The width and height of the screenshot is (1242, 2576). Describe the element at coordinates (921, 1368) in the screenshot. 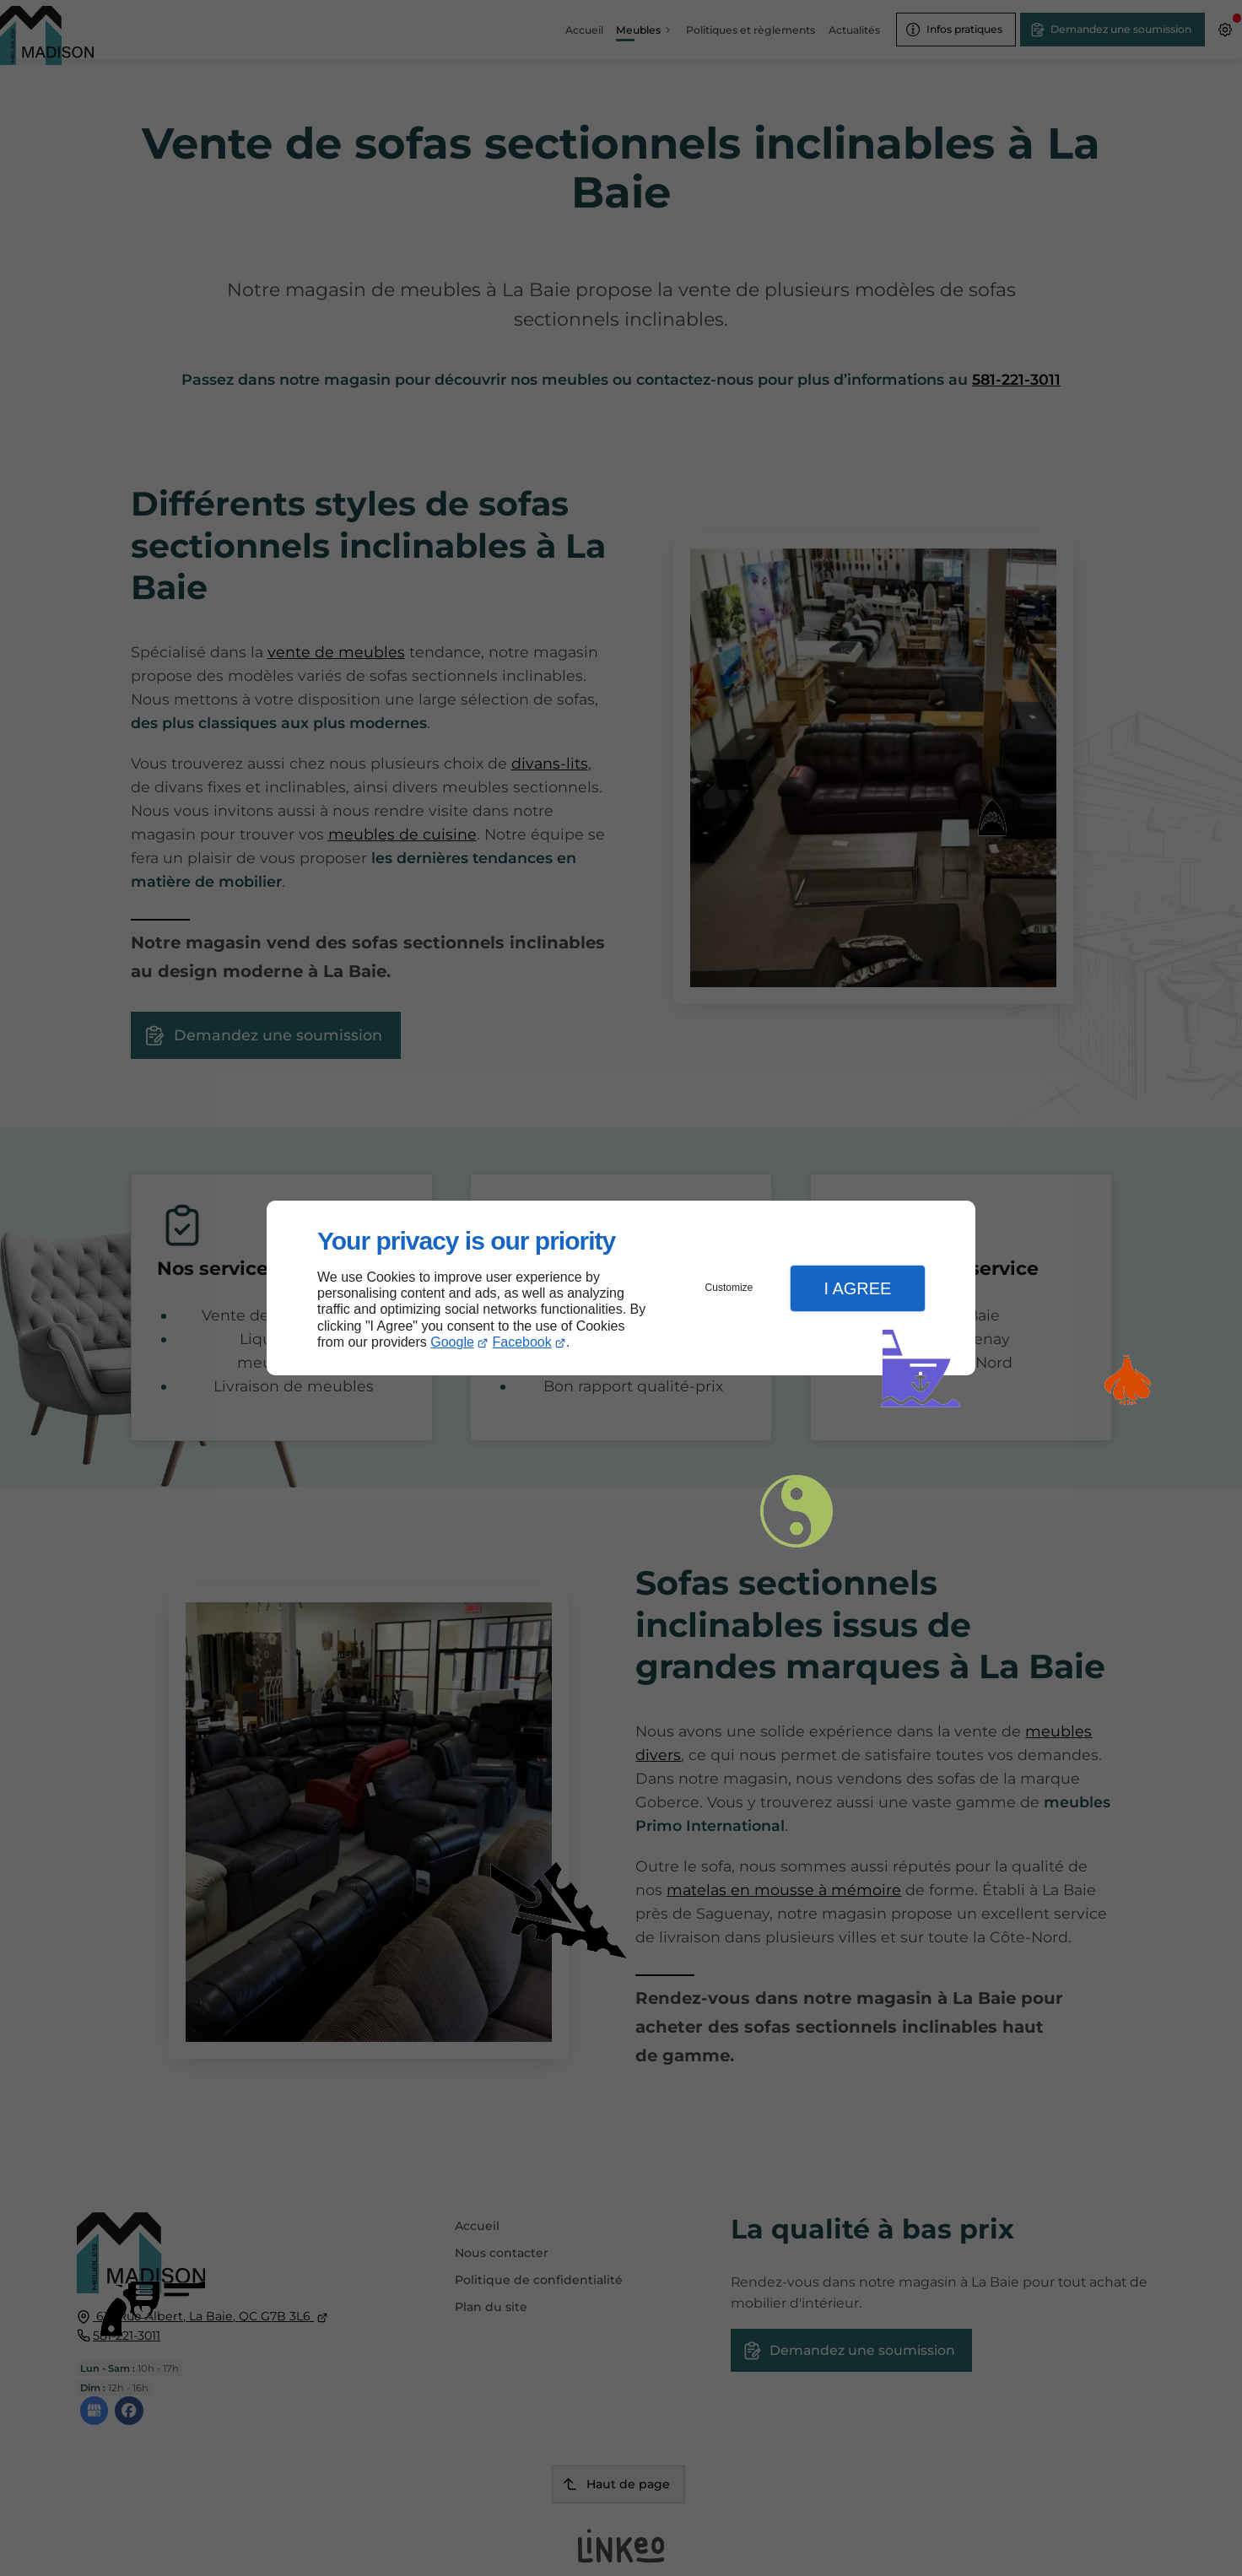

I see `access naval or maritime game features` at that location.